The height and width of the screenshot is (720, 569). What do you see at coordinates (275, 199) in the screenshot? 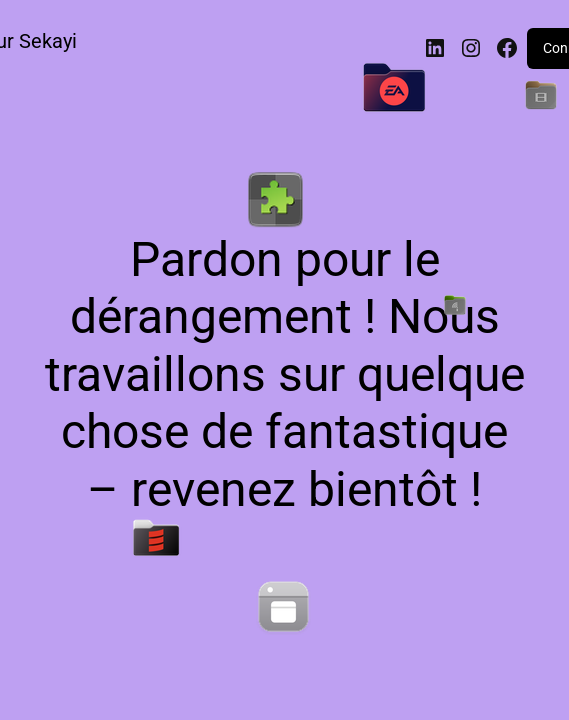
I see `browse or manage system add-ons` at bounding box center [275, 199].